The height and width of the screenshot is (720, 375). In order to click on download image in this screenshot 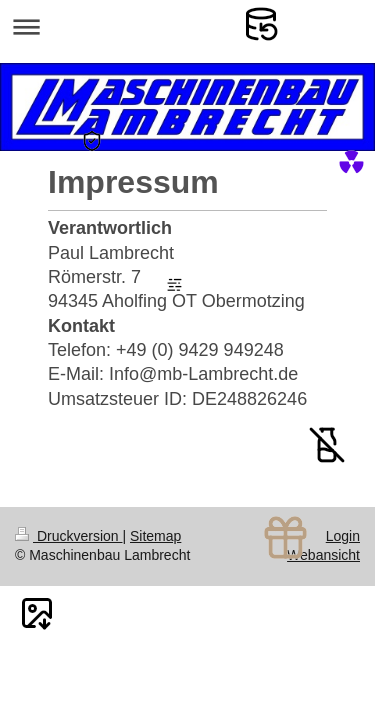, I will do `click(37, 613)`.